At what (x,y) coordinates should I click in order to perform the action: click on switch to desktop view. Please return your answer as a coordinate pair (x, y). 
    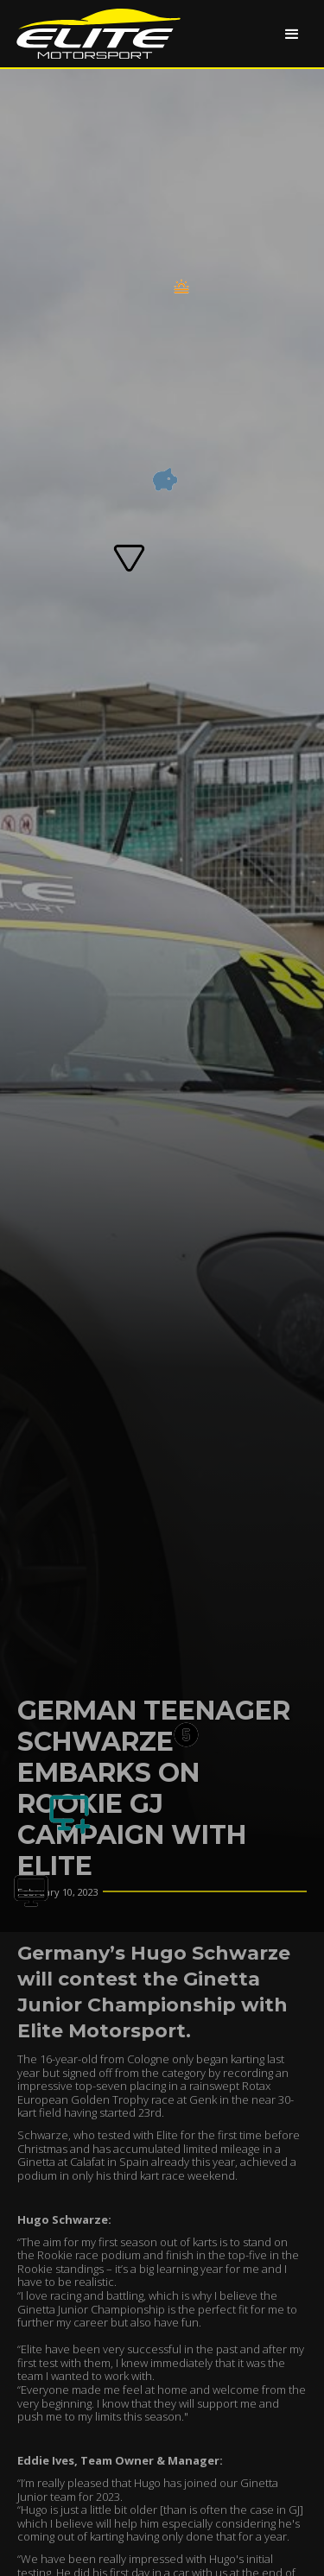
    Looking at the image, I should click on (31, 1890).